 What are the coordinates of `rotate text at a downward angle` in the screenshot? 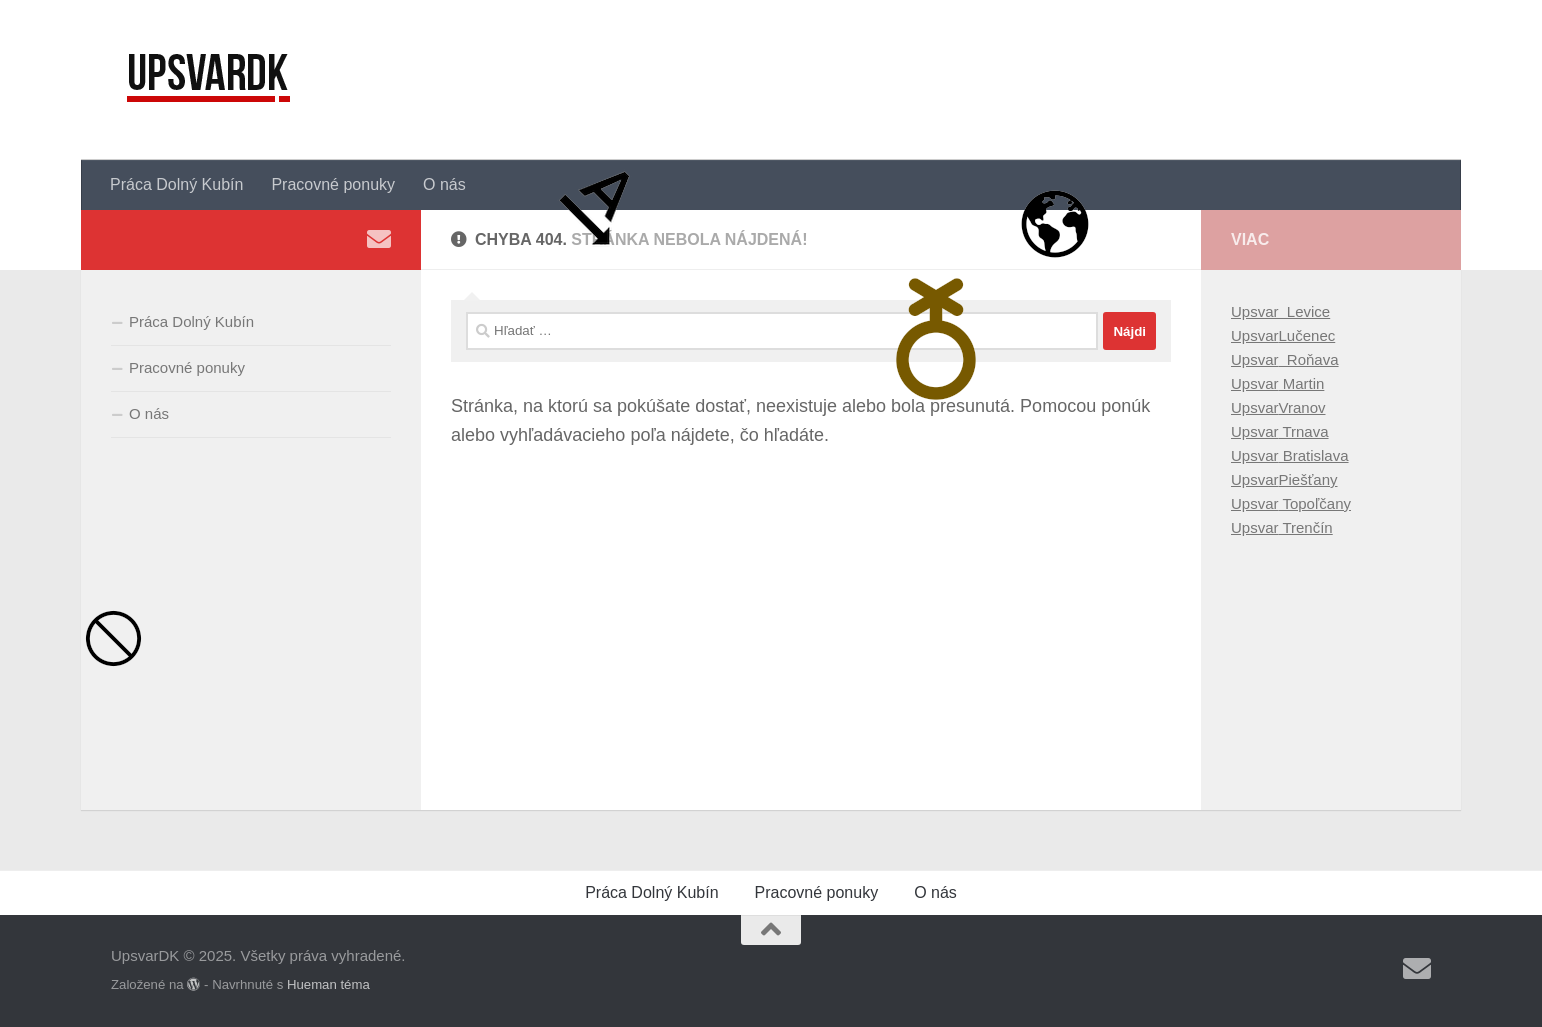 It's located at (597, 207).